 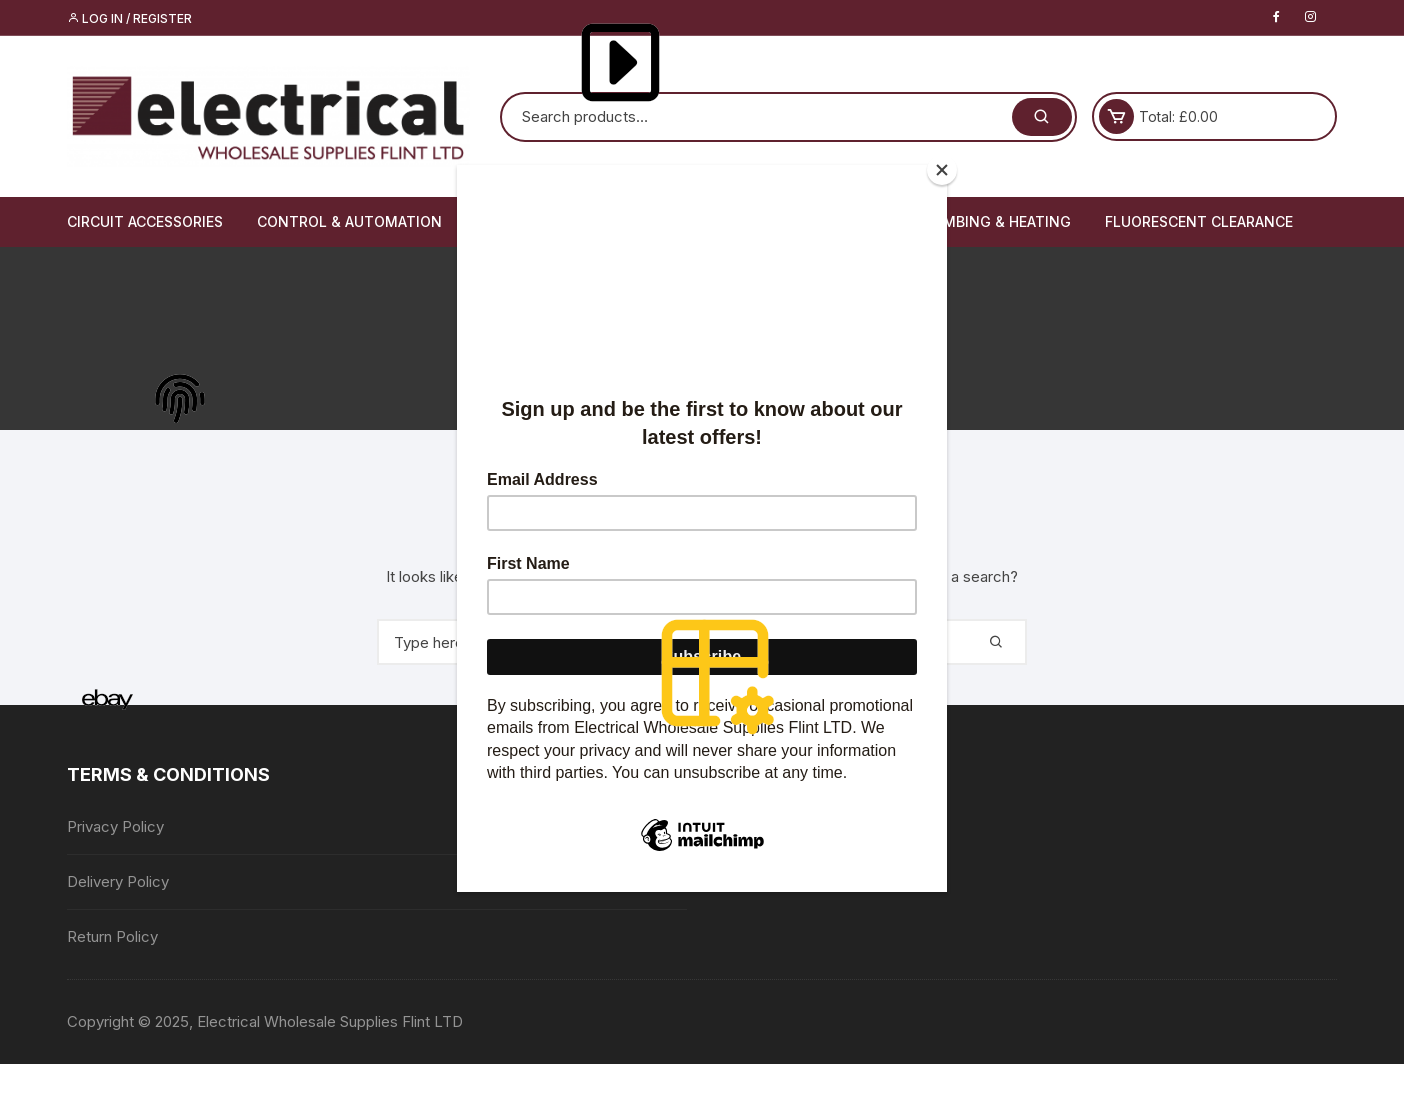 What do you see at coordinates (180, 399) in the screenshot?
I see `authenticate with biometric fingerprint` at bounding box center [180, 399].